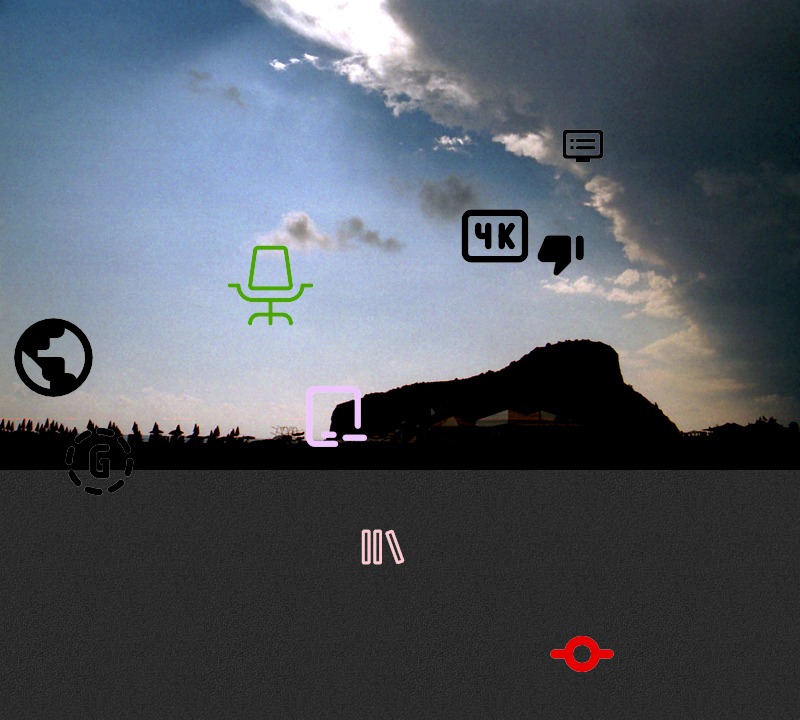 The image size is (800, 720). What do you see at coordinates (99, 461) in the screenshot?
I see `indicates a pending or in-progress Google connection` at bounding box center [99, 461].